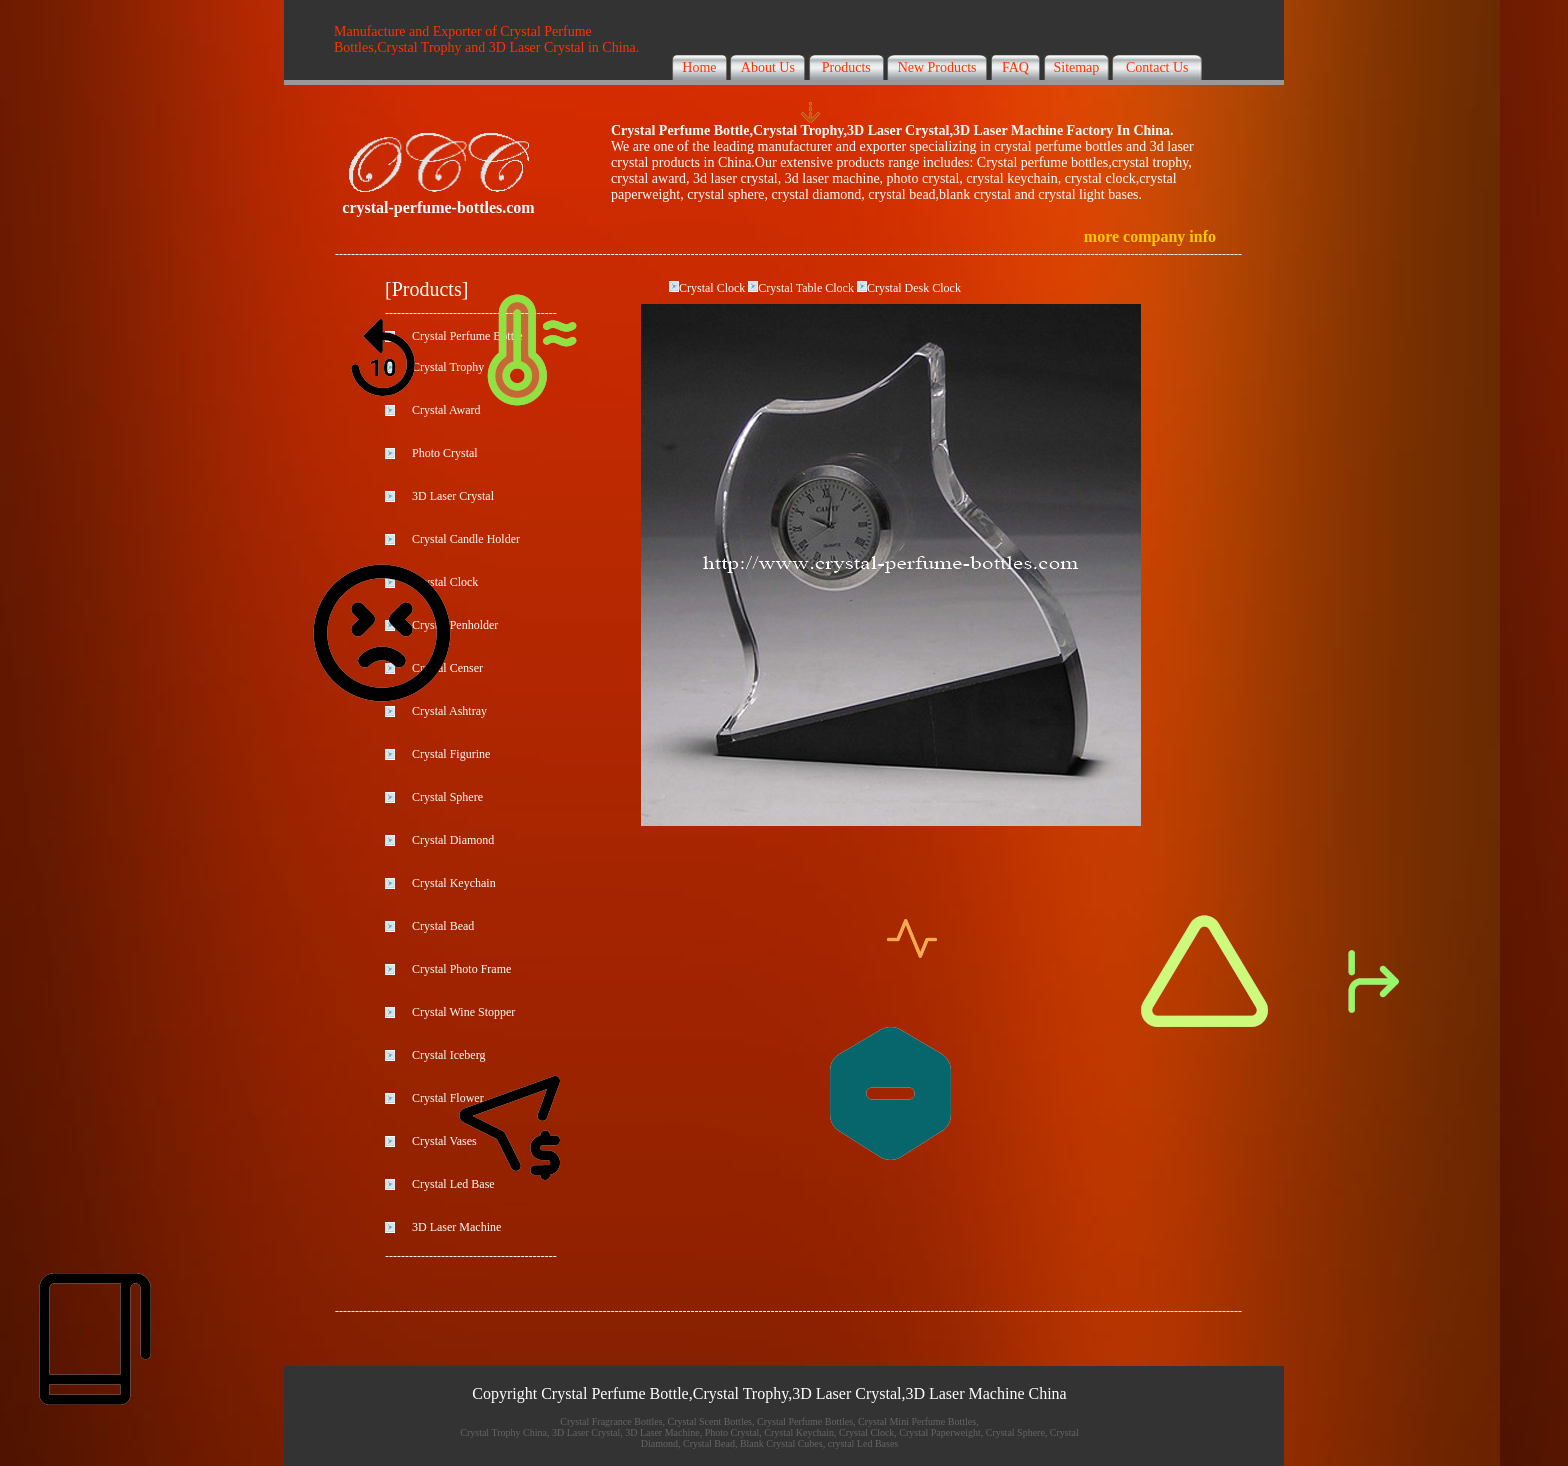  I want to click on express dissatisfaction or negative feedback, so click(382, 633).